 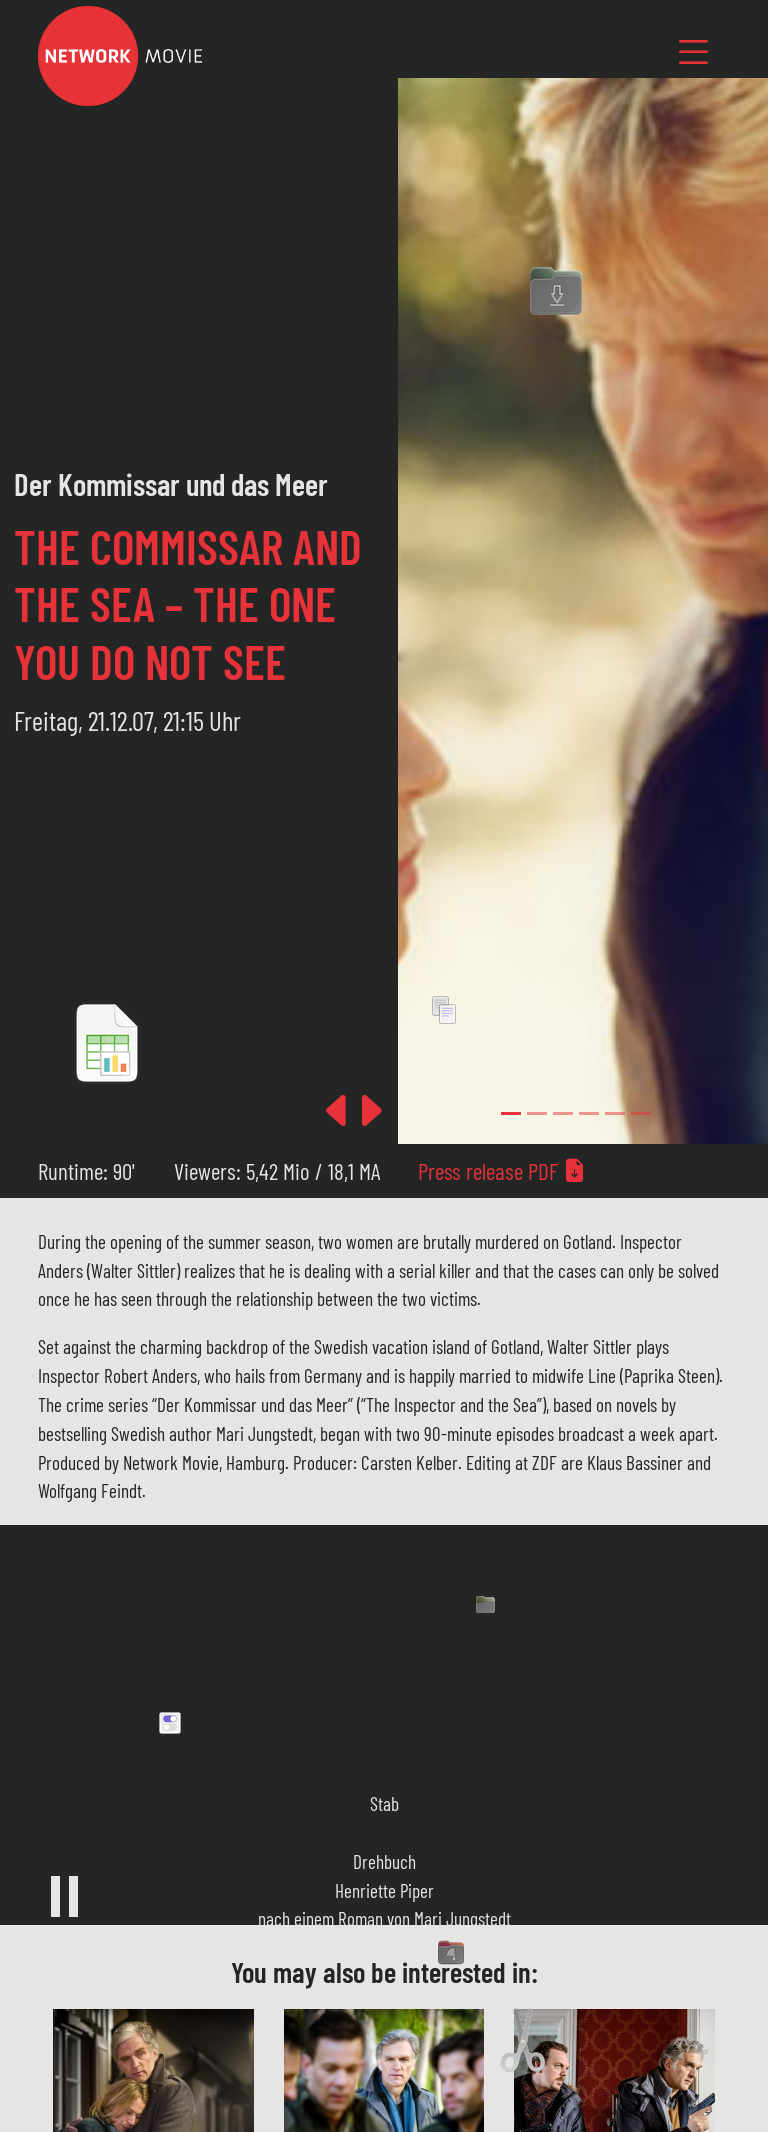 What do you see at coordinates (523, 2040) in the screenshot?
I see `cut selected content to clipboard` at bounding box center [523, 2040].